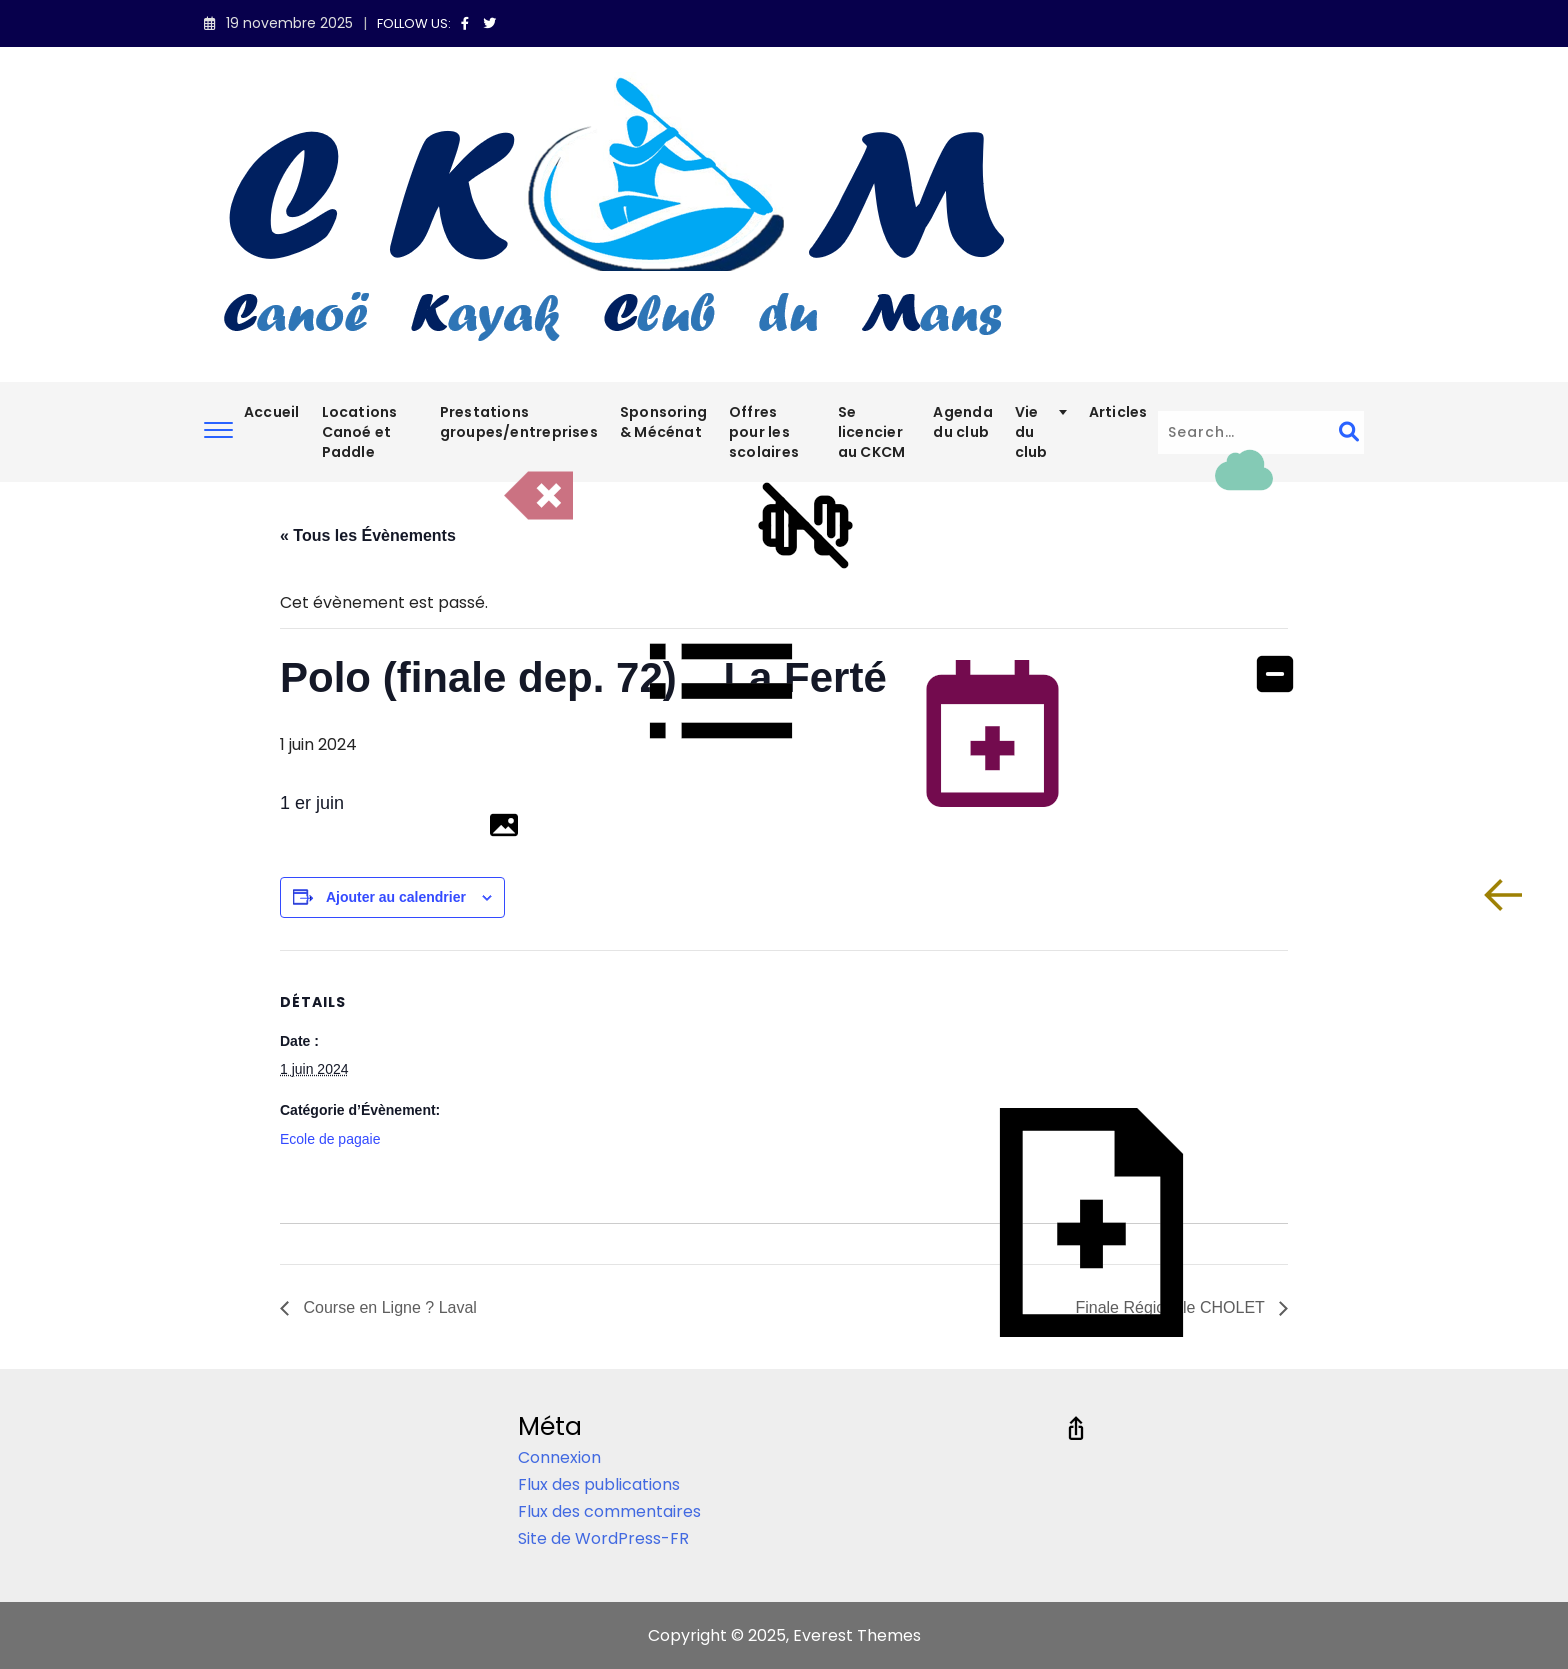  I want to click on cloud storage or sync status, so click(1244, 470).